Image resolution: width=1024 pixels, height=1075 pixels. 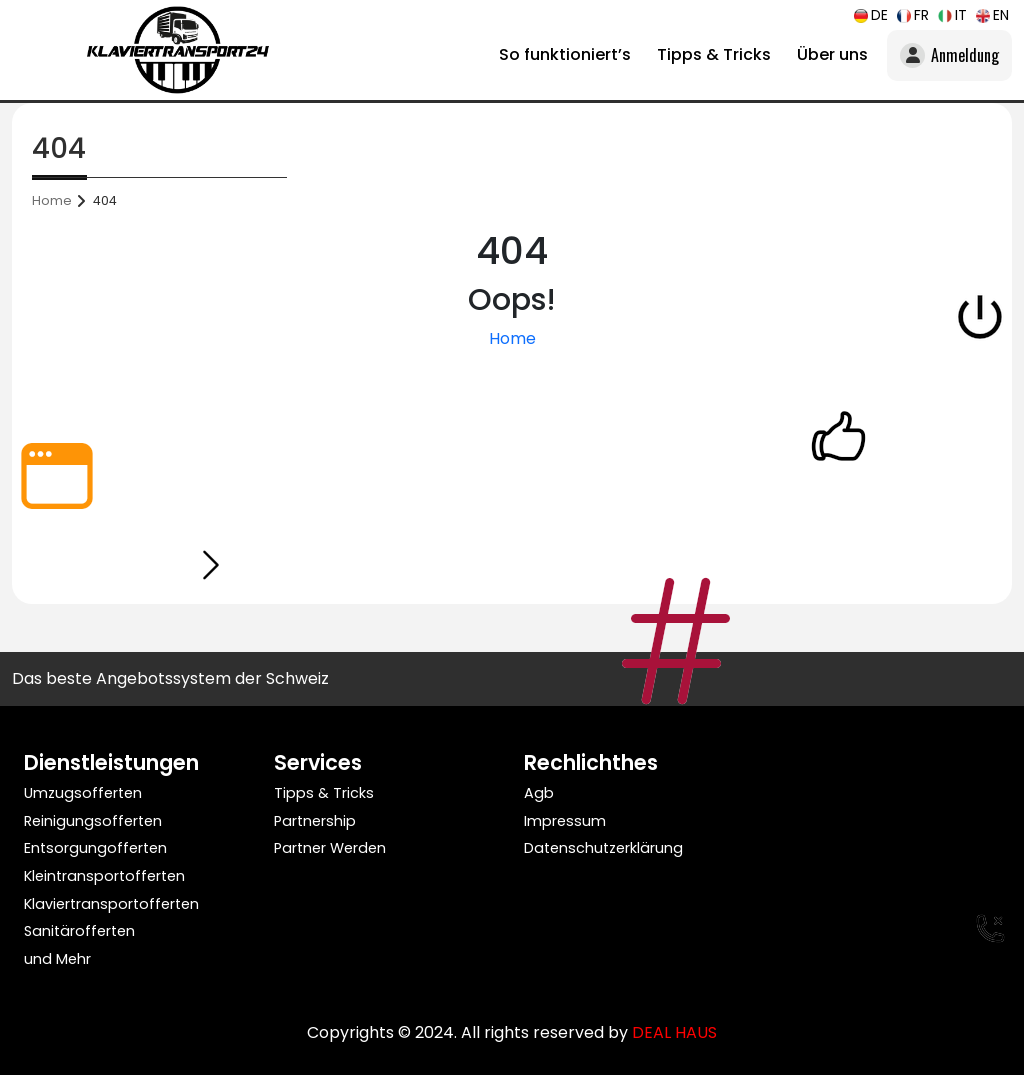 What do you see at coordinates (980, 317) in the screenshot?
I see `power on or off the device` at bounding box center [980, 317].